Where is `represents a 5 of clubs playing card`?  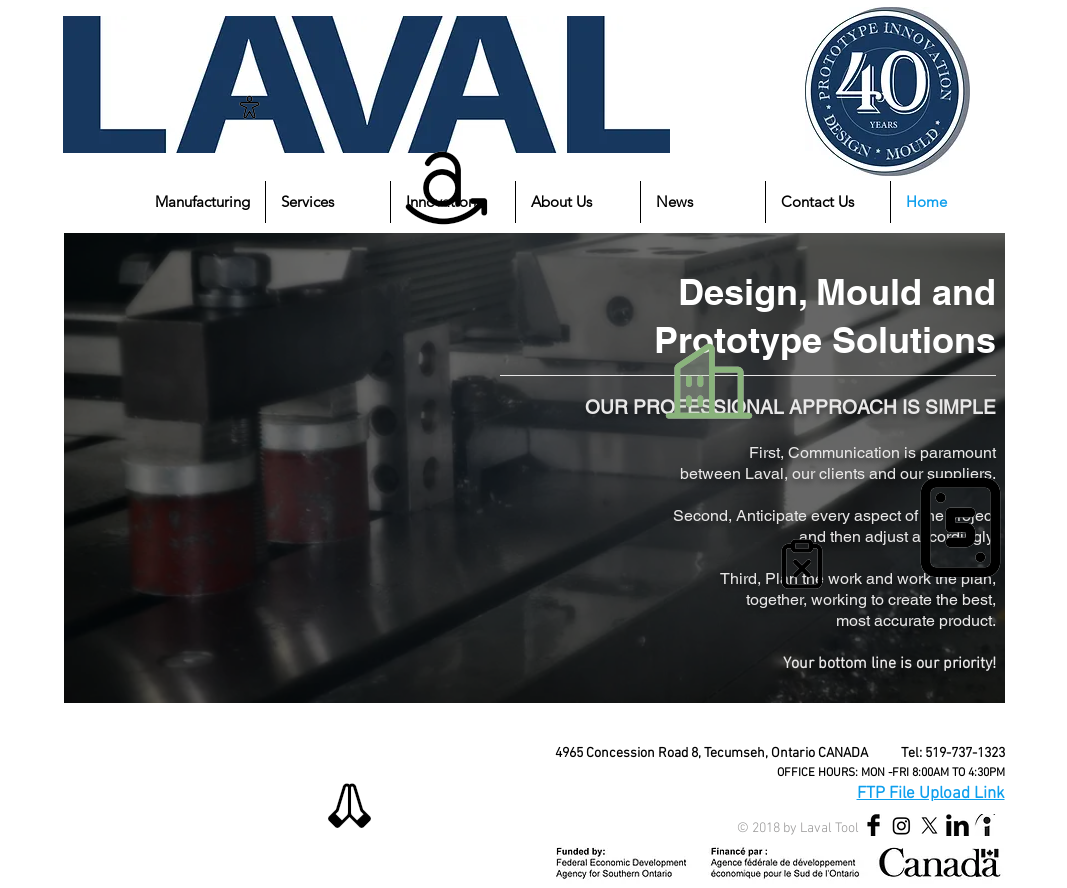
represents a 5 of clubs playing card is located at coordinates (960, 527).